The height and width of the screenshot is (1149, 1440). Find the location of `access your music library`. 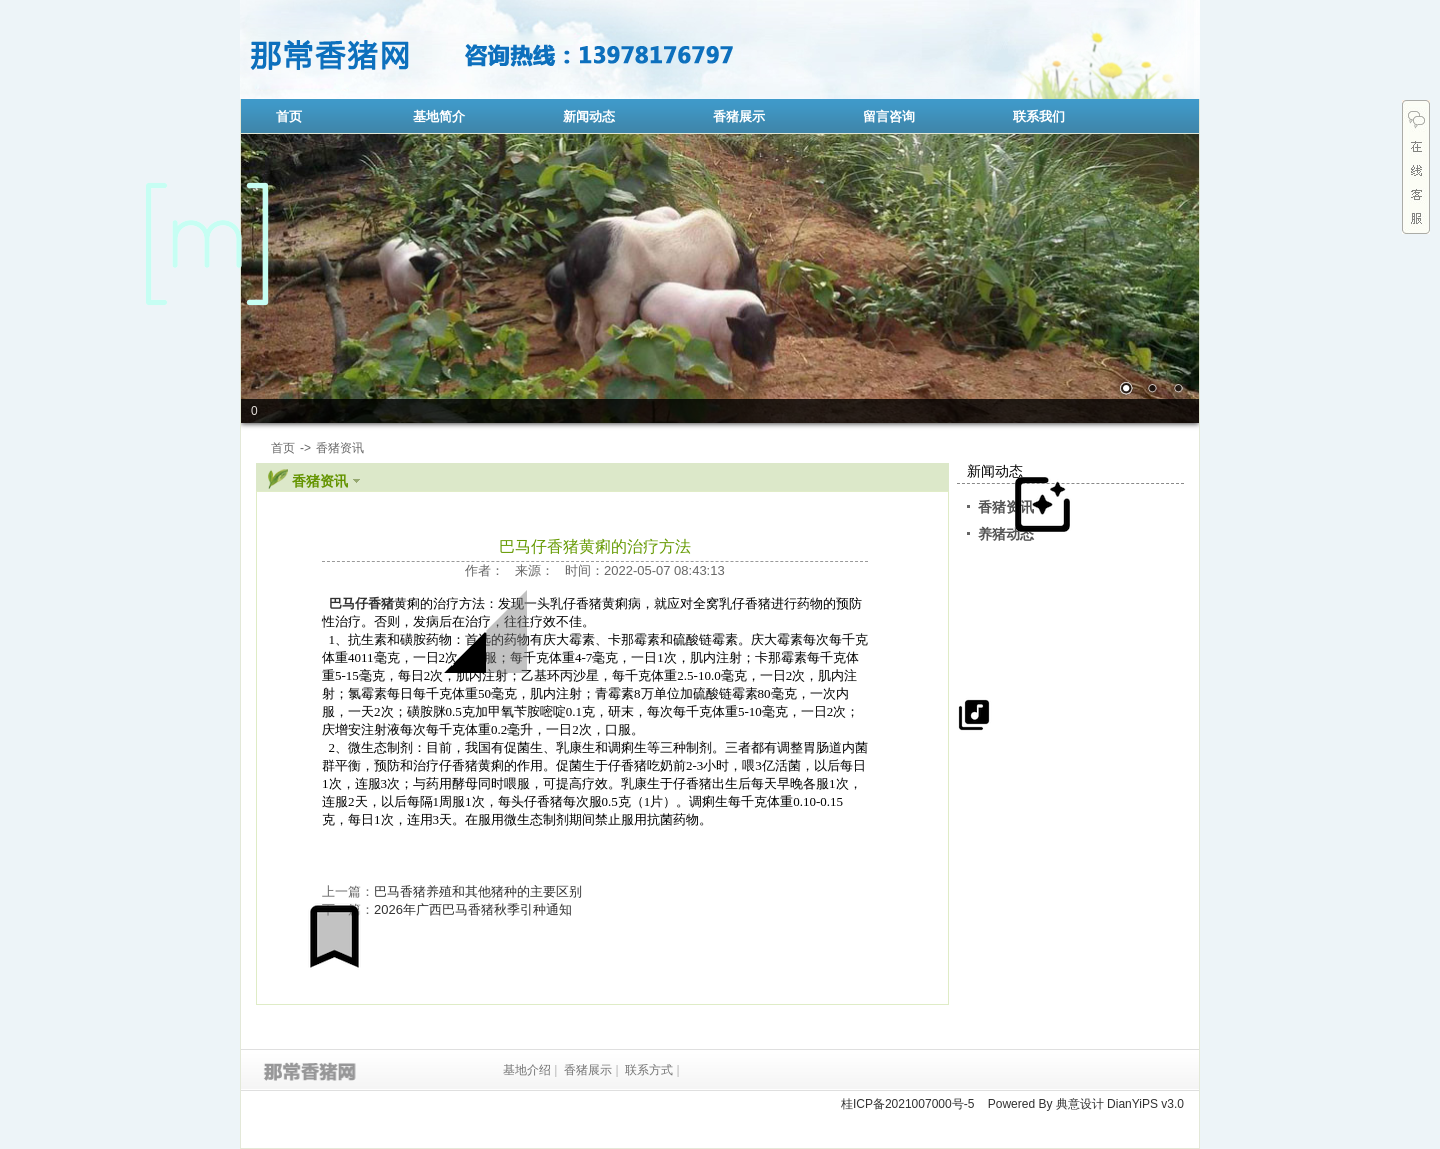

access your music library is located at coordinates (974, 715).